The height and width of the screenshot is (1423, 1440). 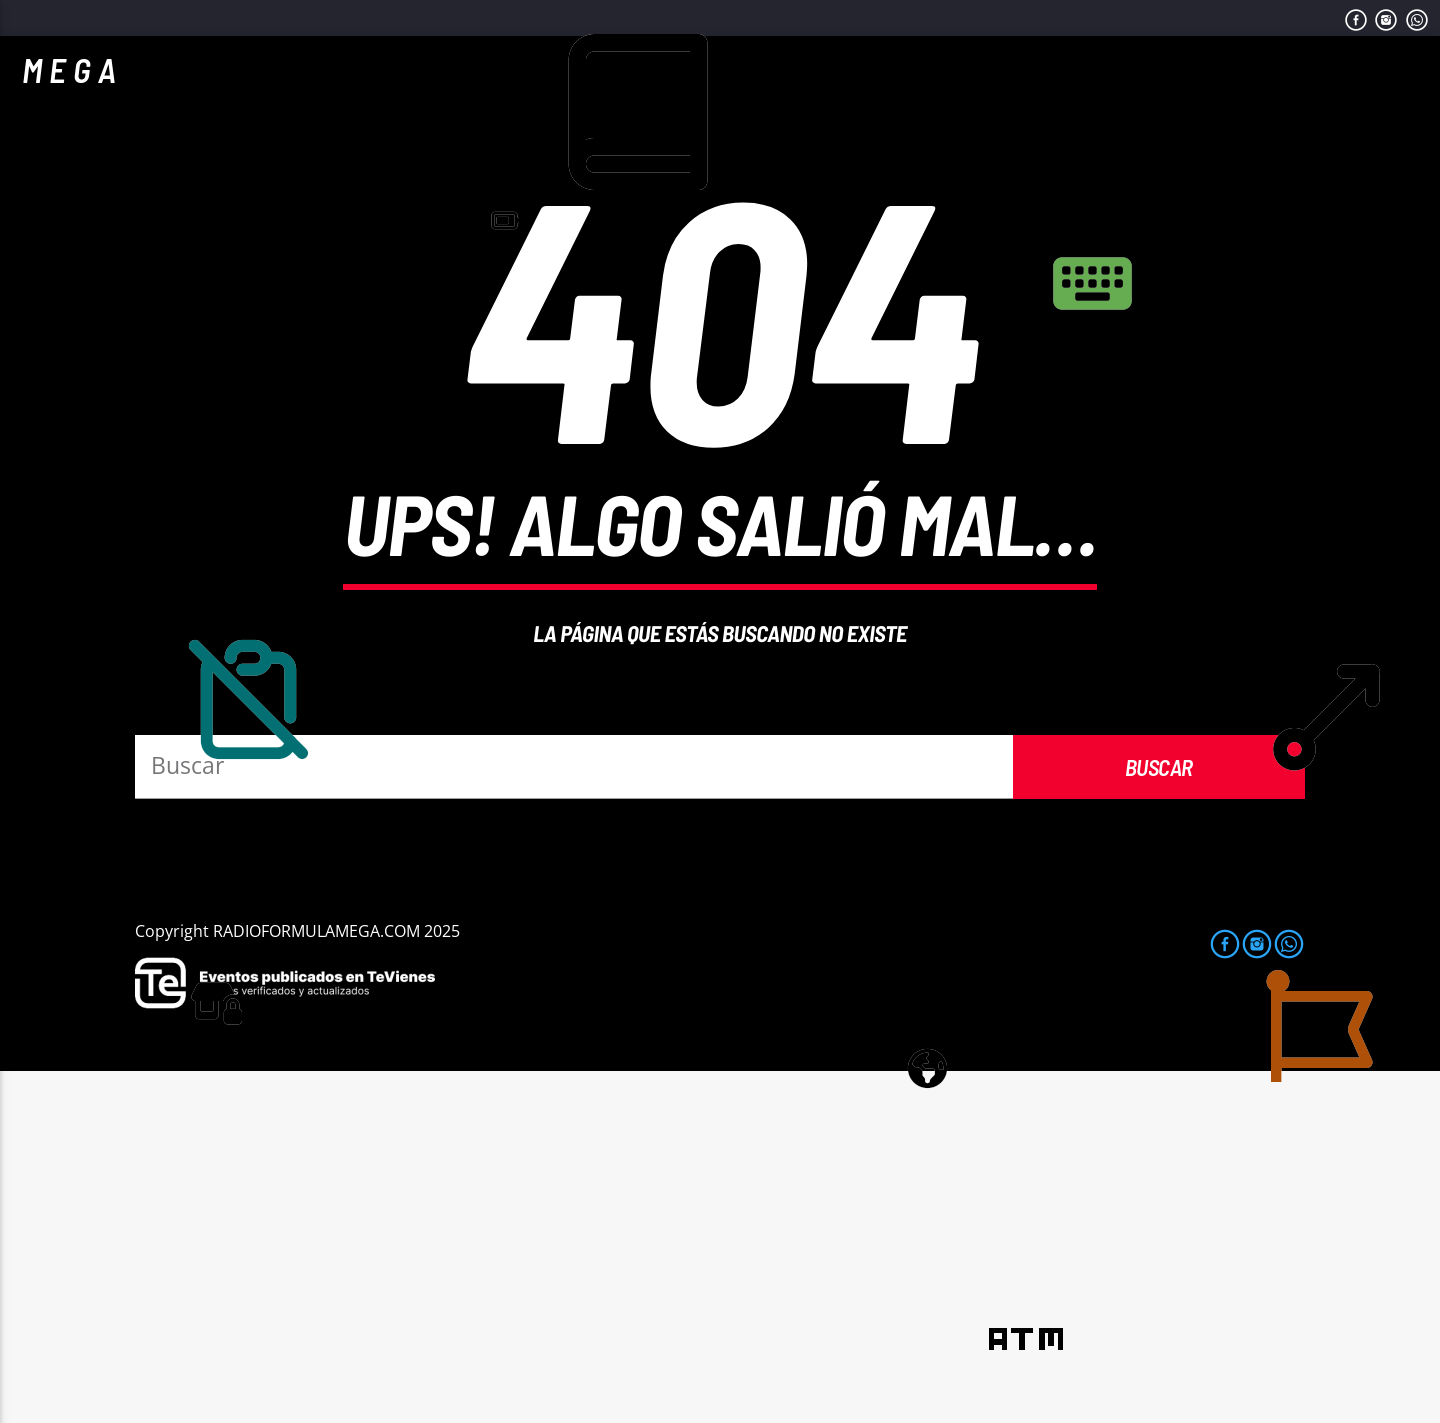 What do you see at coordinates (1092, 283) in the screenshot?
I see `open the on-screen keyboard` at bounding box center [1092, 283].